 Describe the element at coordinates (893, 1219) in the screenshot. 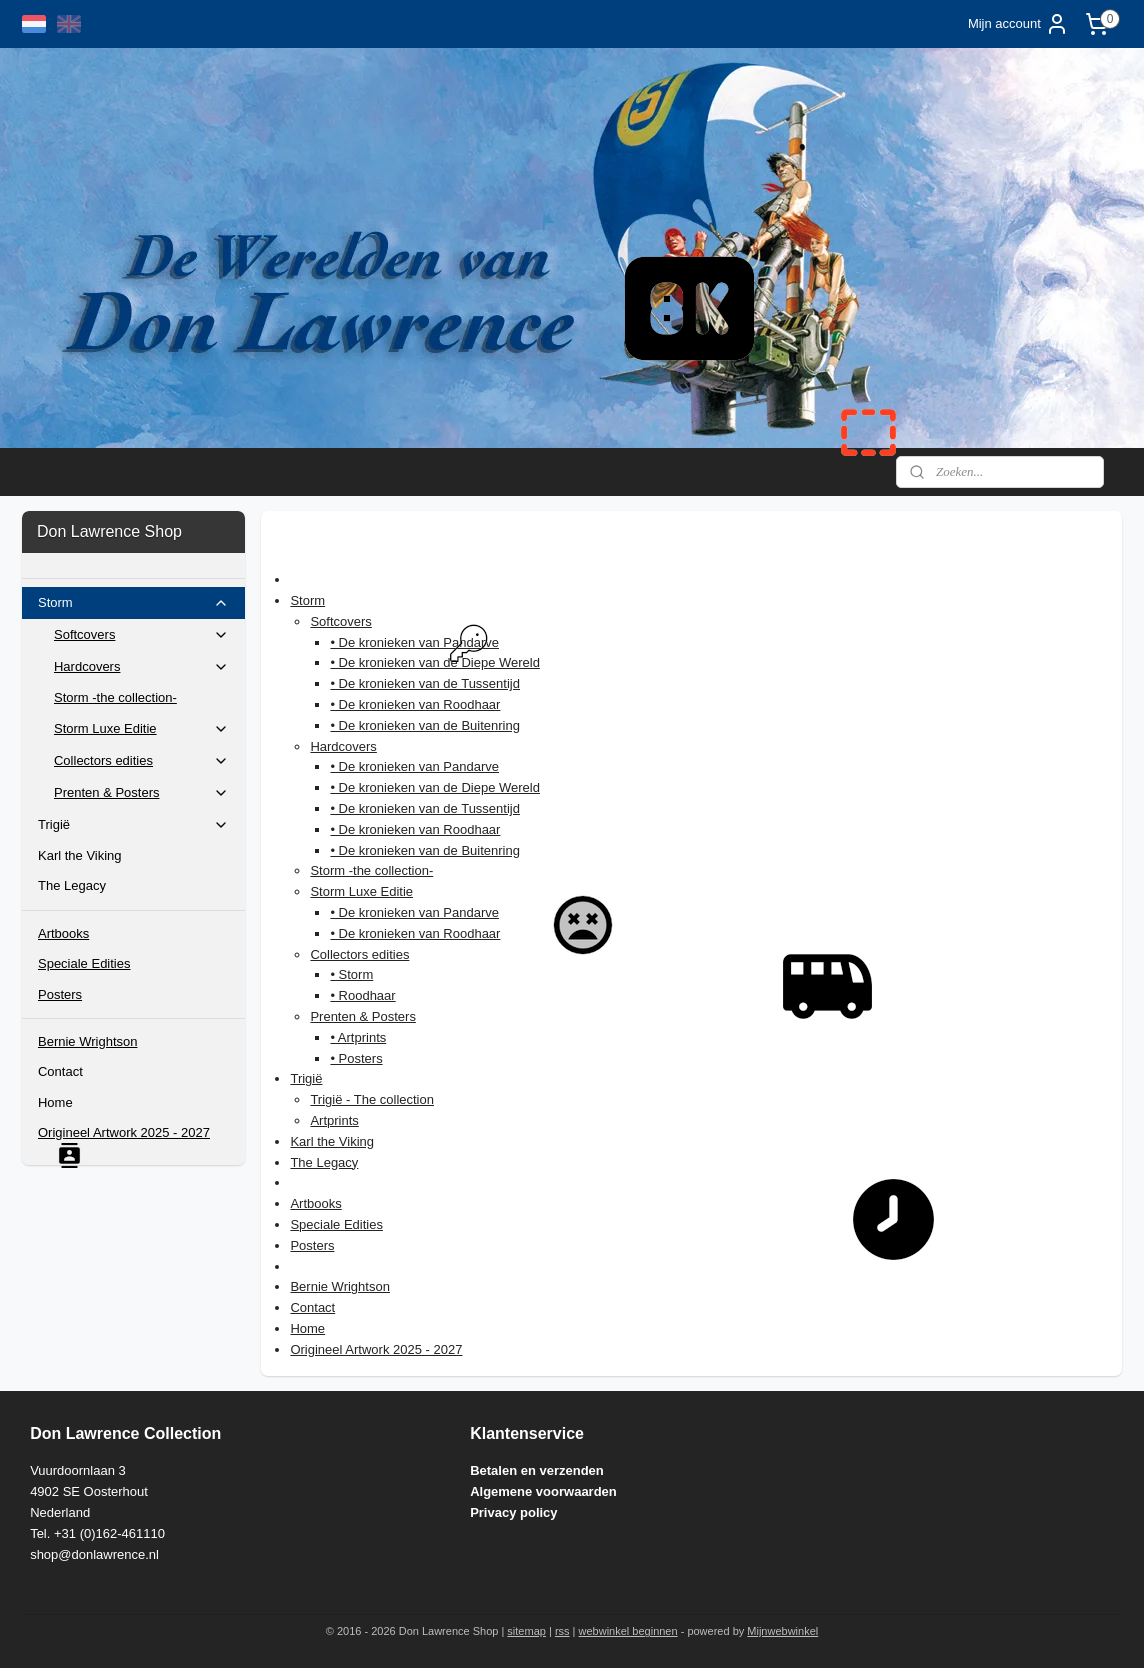

I see `indicates the current time or timestamp` at that location.